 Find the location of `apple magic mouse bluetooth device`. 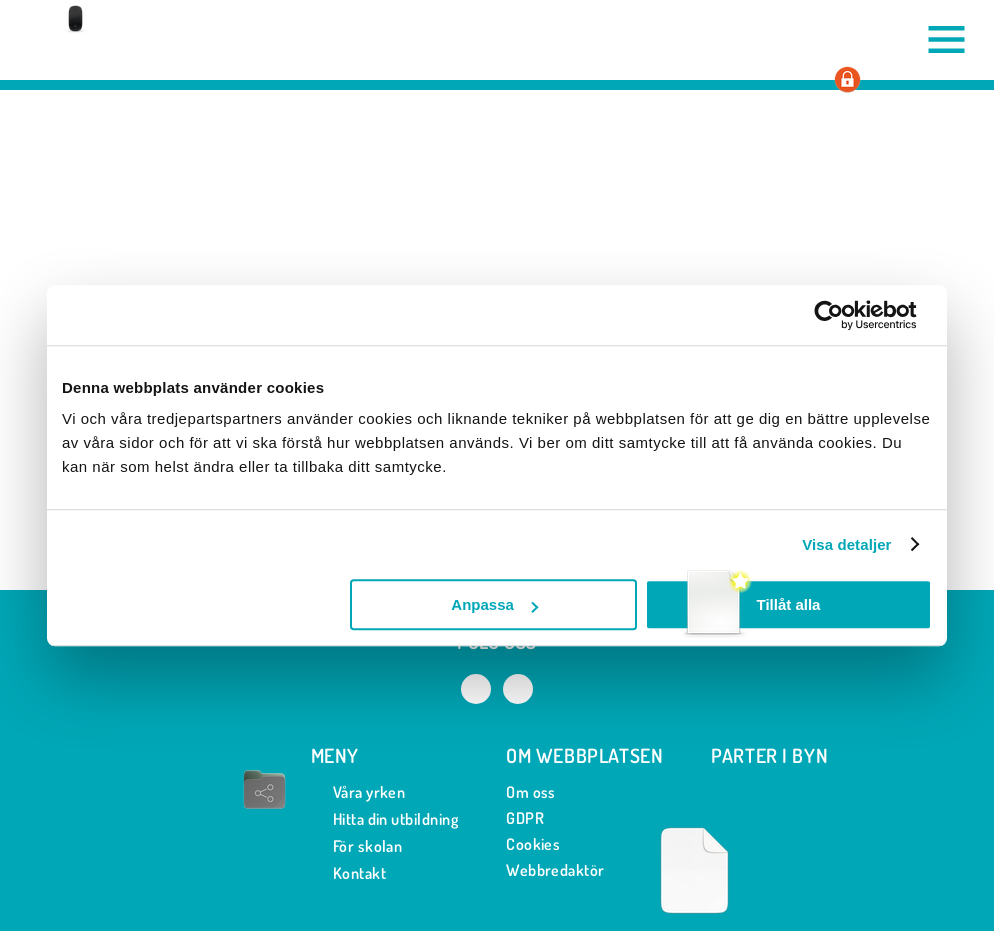

apple magic mouse bluetooth device is located at coordinates (75, 19).